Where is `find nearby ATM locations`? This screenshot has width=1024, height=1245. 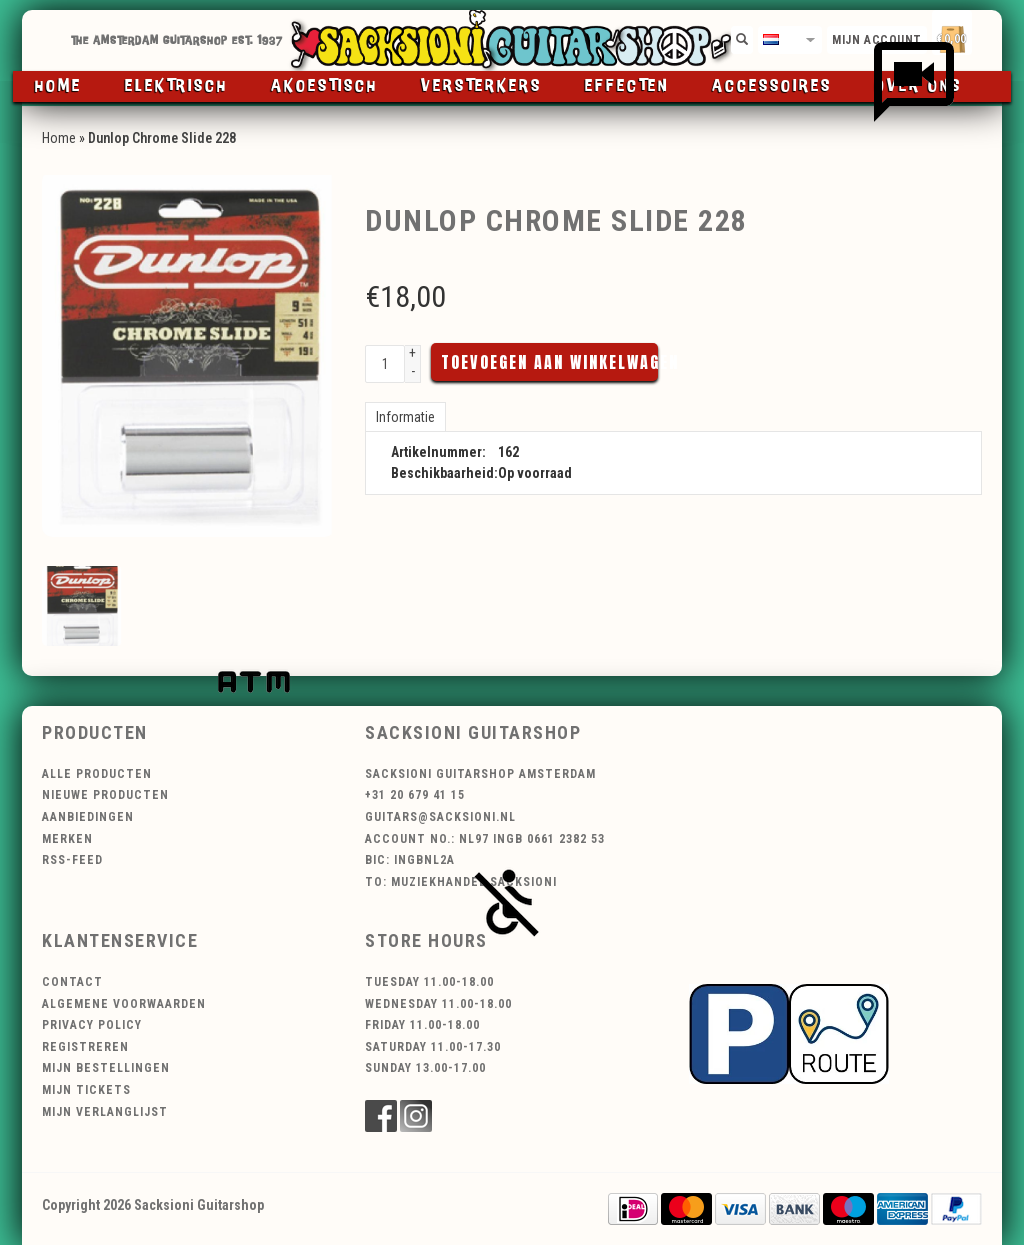 find nearby ATM locations is located at coordinates (254, 682).